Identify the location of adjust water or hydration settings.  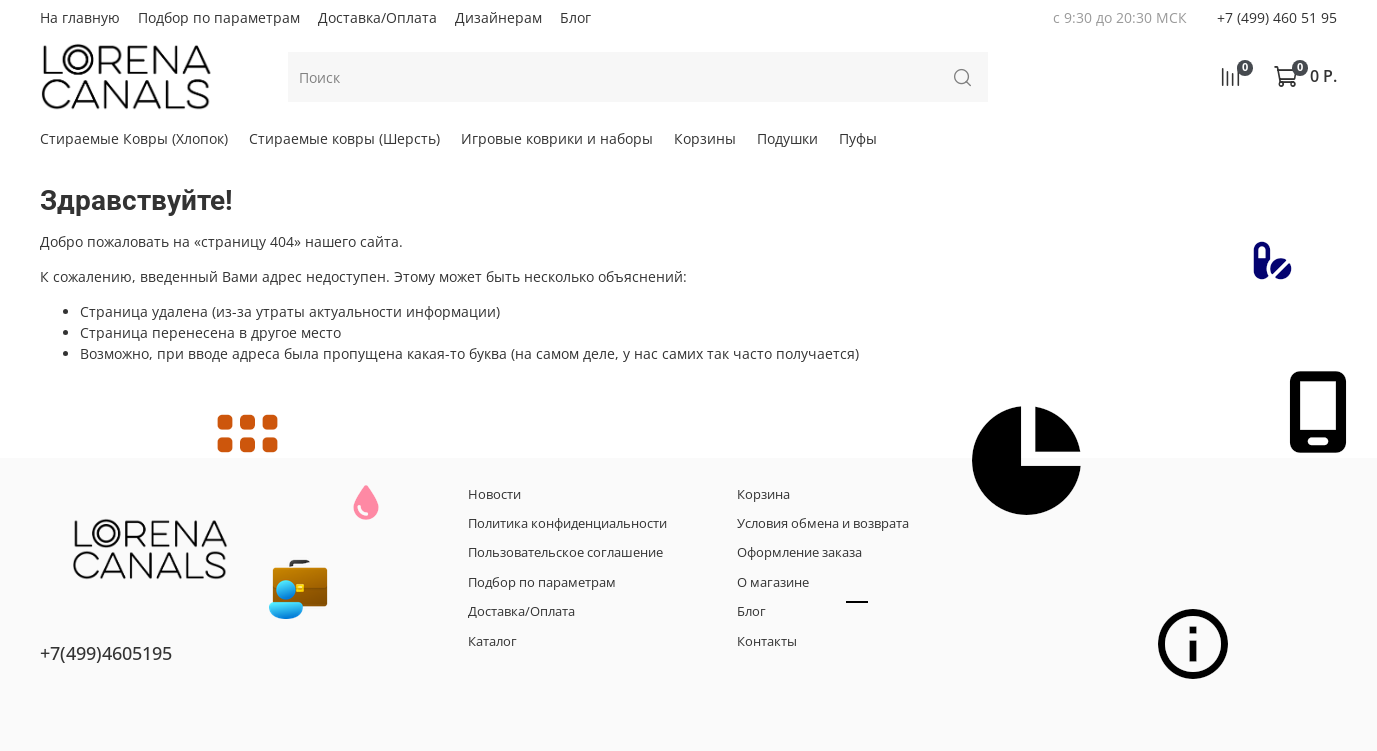
(366, 503).